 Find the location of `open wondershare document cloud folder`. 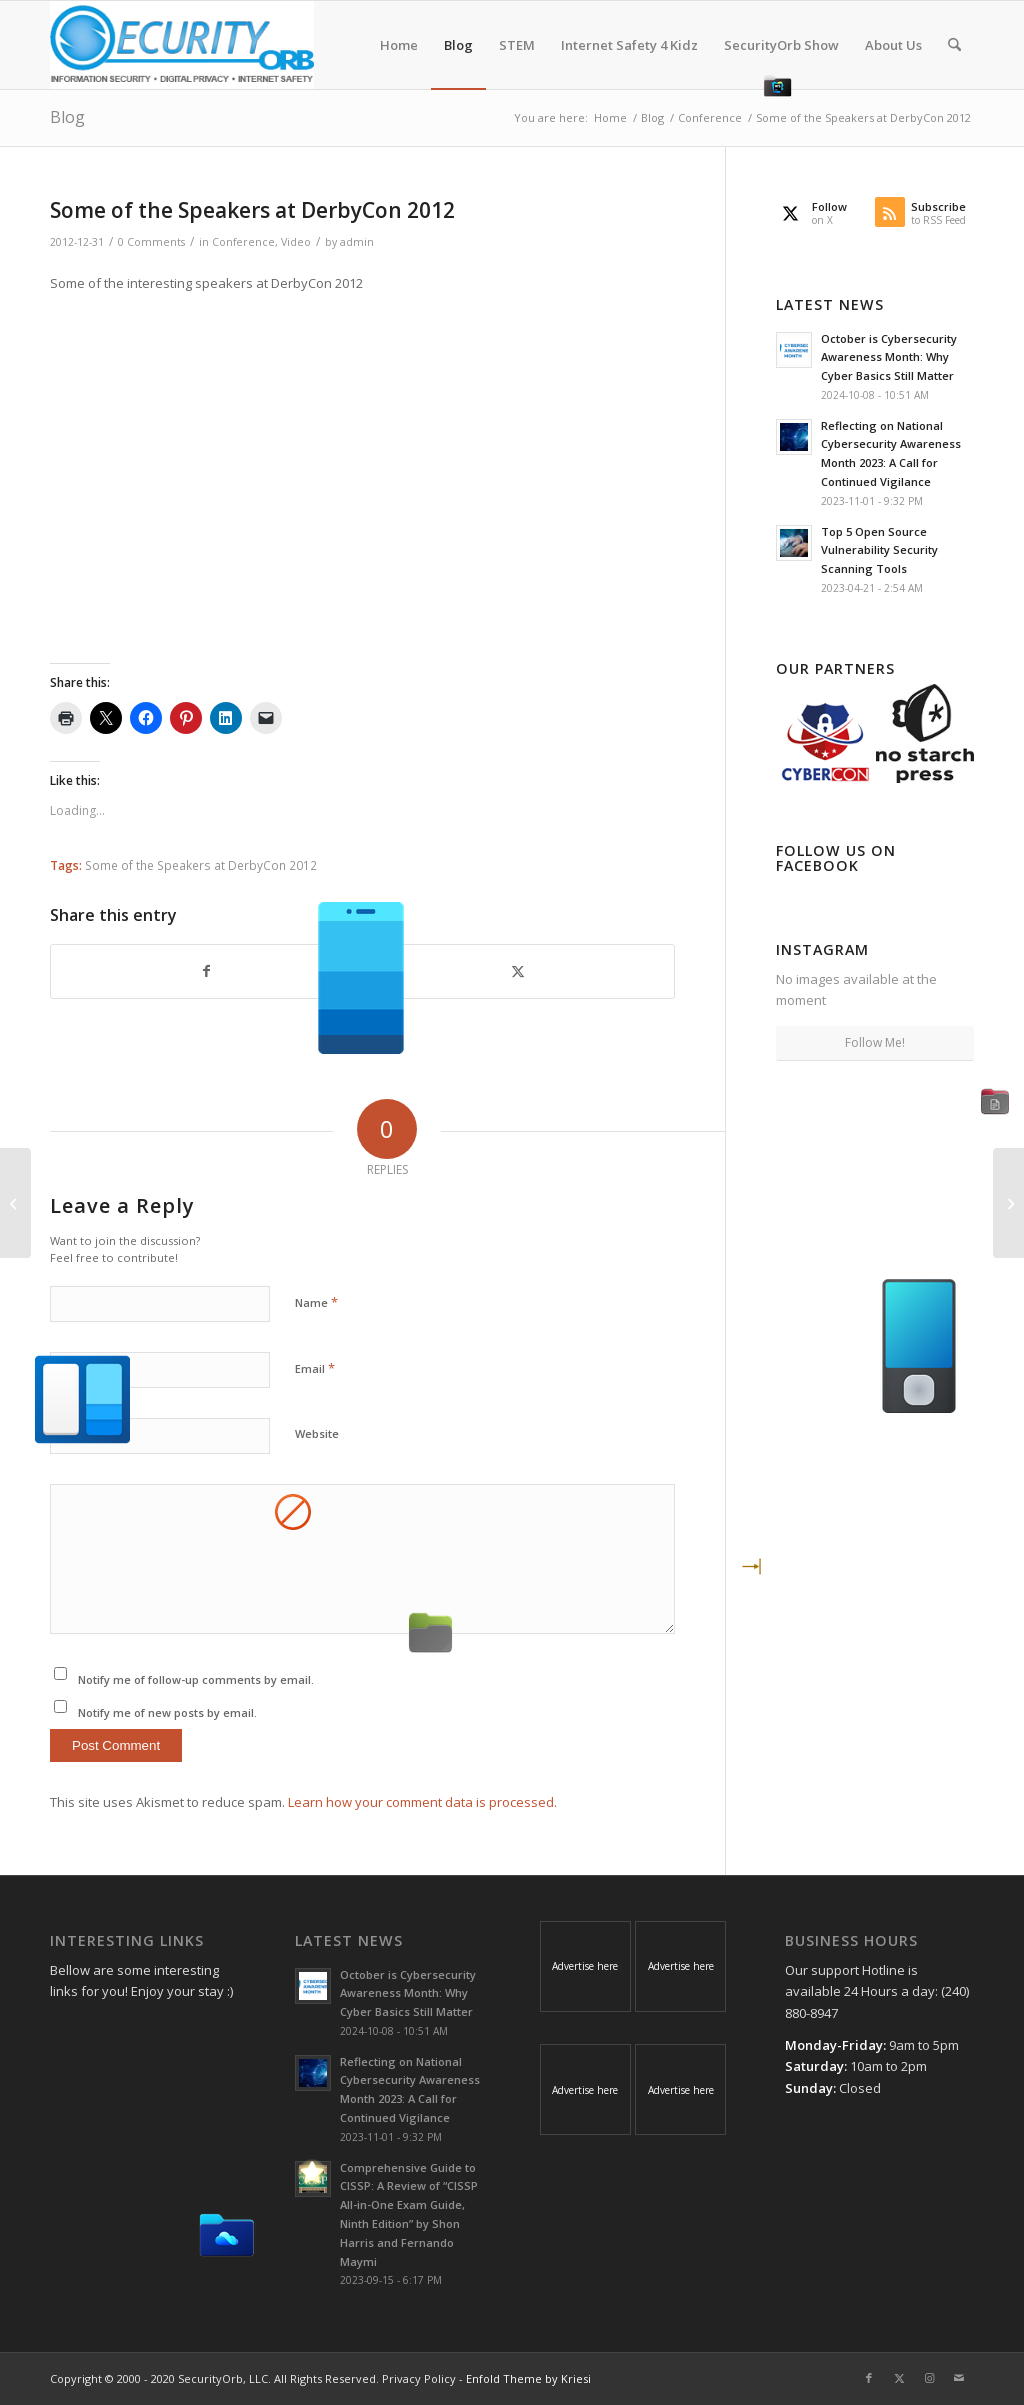

open wondershare document cloud folder is located at coordinates (226, 2236).